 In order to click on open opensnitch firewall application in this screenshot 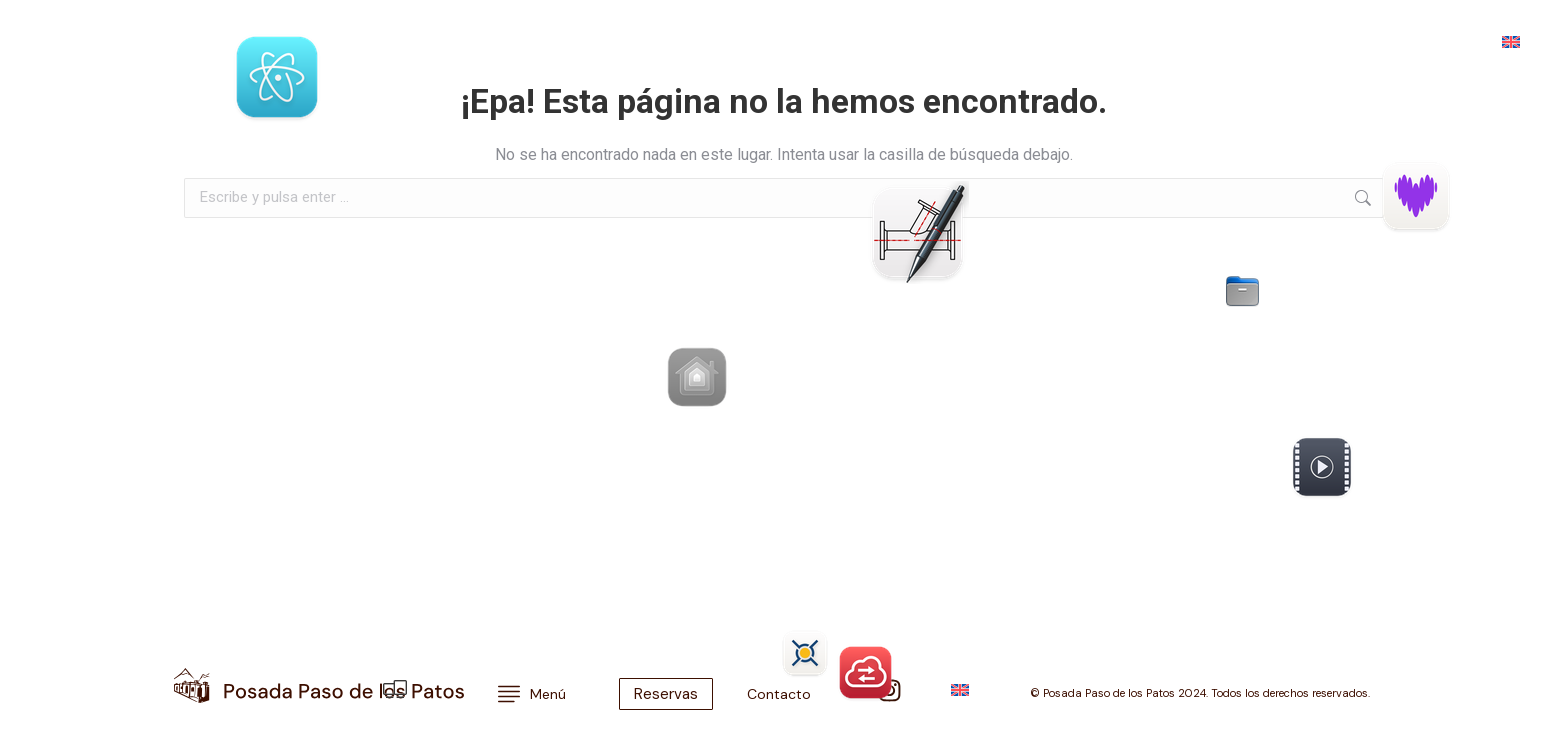, I will do `click(865, 672)`.